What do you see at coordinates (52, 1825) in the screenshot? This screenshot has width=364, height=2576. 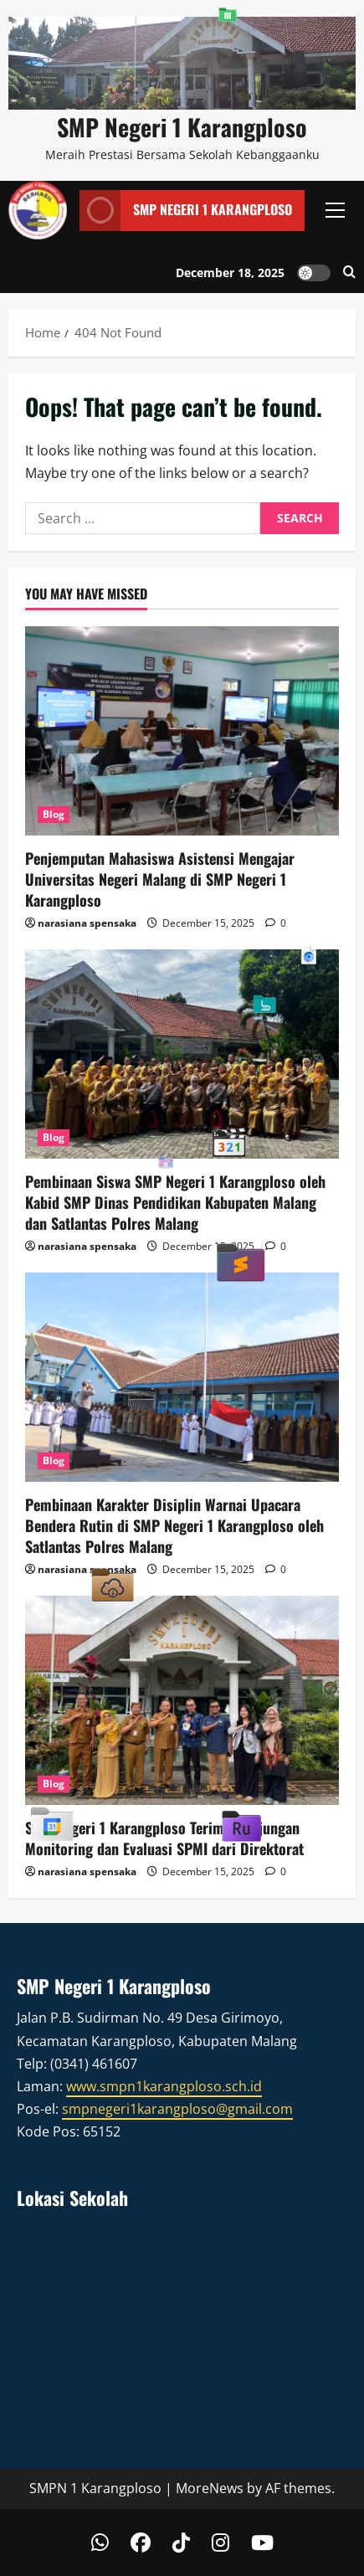 I see `open folder containing google calendar files` at bounding box center [52, 1825].